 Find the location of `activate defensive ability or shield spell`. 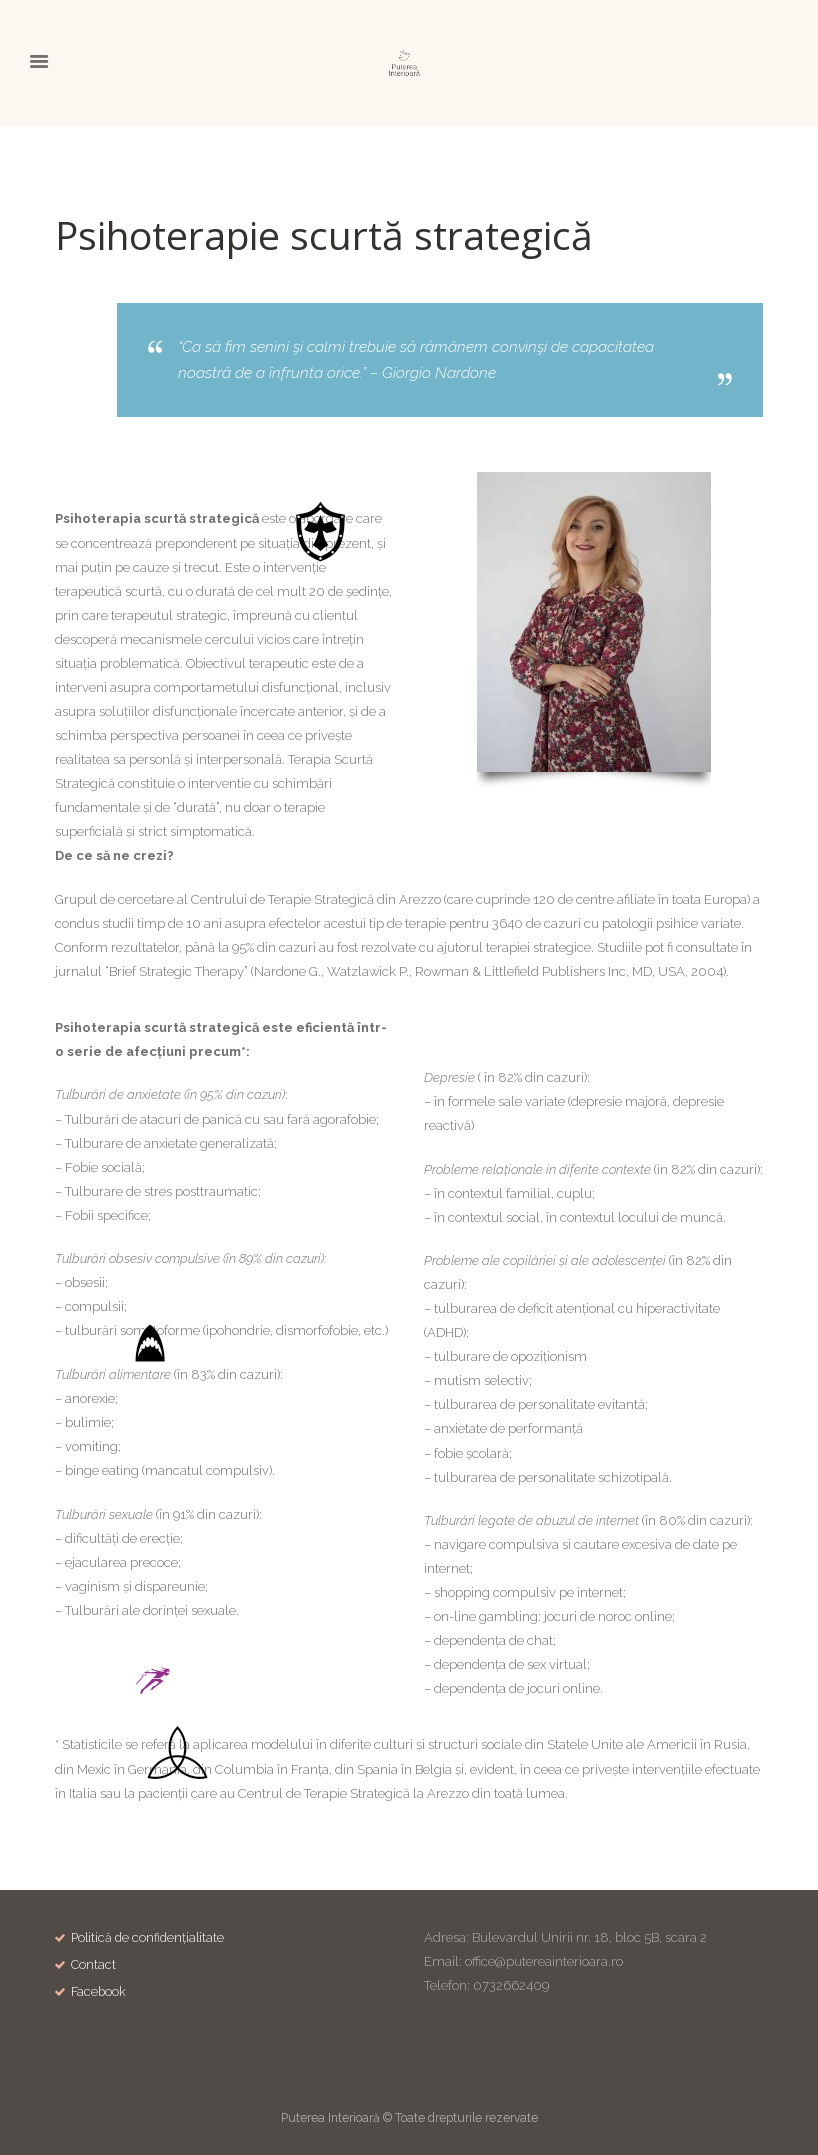

activate defensive ability or shield spell is located at coordinates (320, 531).